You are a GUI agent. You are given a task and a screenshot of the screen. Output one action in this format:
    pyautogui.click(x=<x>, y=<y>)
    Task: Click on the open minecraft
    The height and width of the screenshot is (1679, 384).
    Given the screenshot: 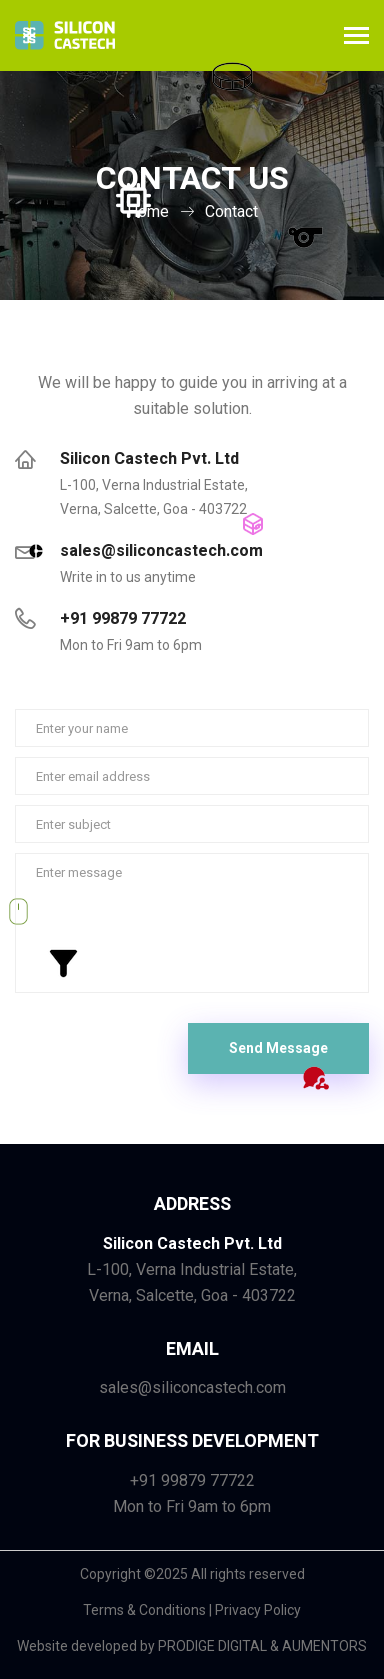 What is the action you would take?
    pyautogui.click(x=253, y=524)
    